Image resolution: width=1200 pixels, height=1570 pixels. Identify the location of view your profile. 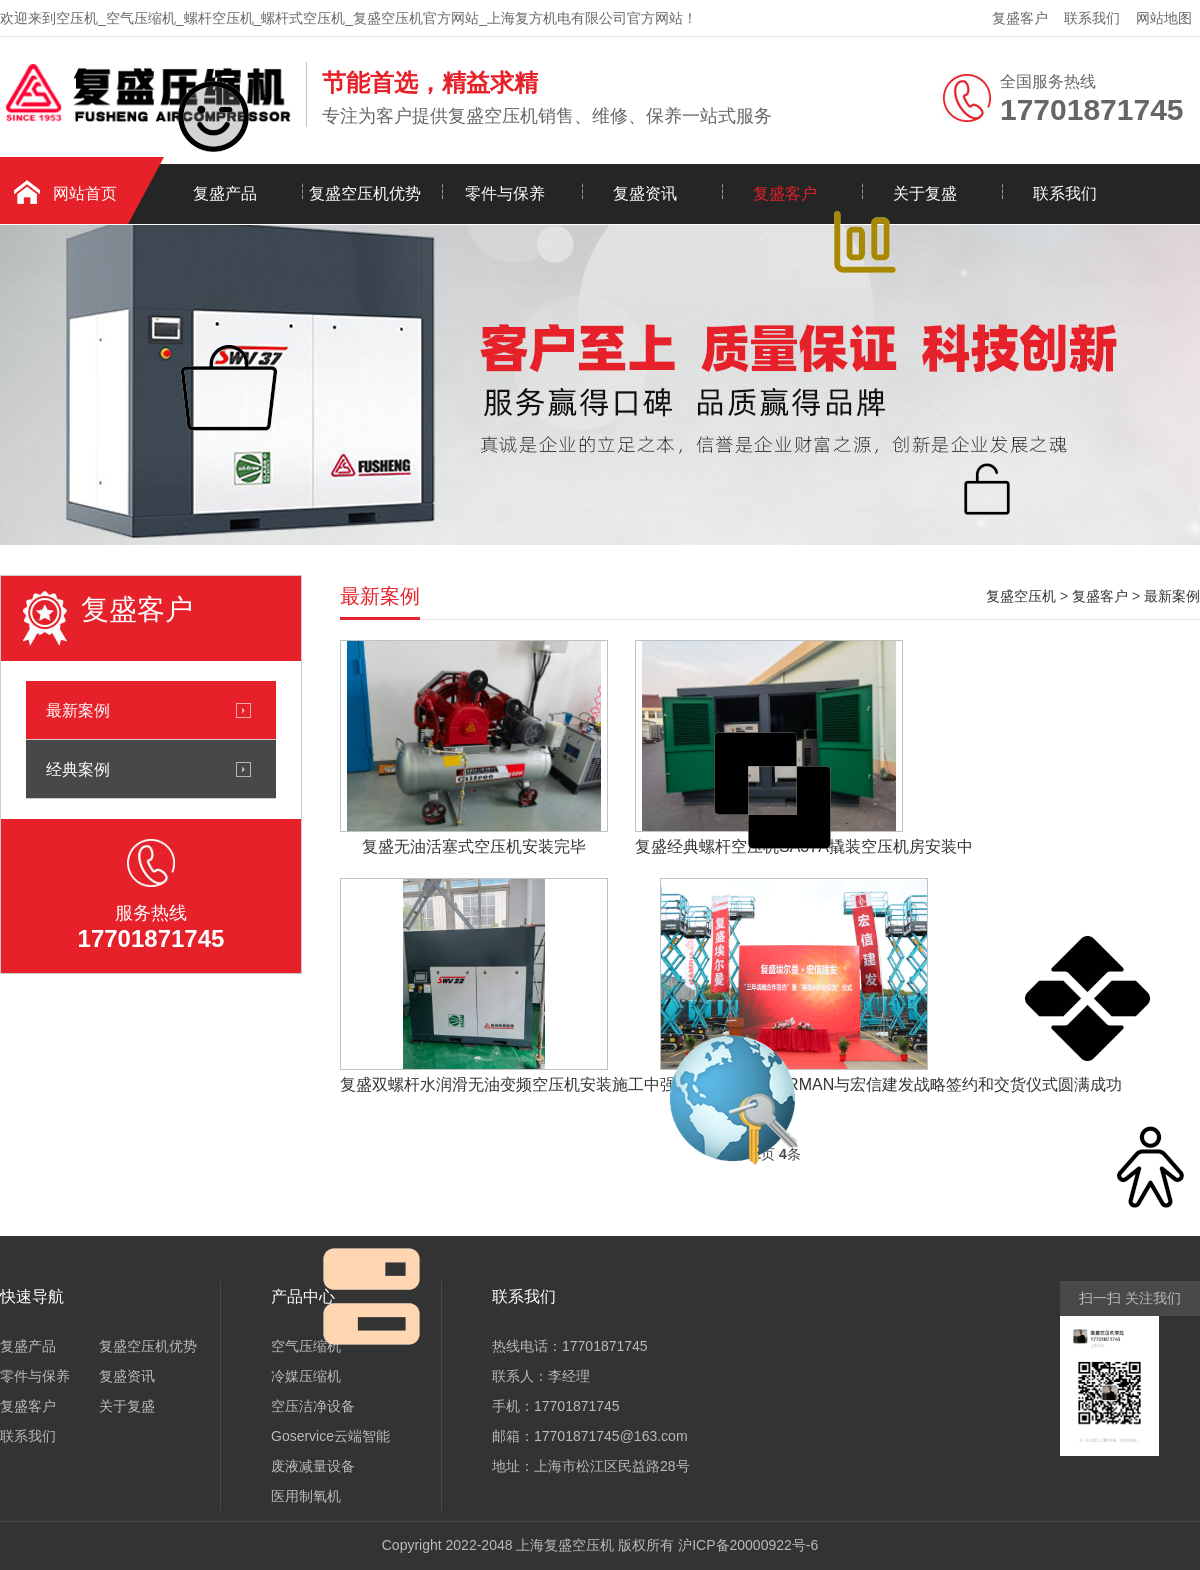
(1150, 1168).